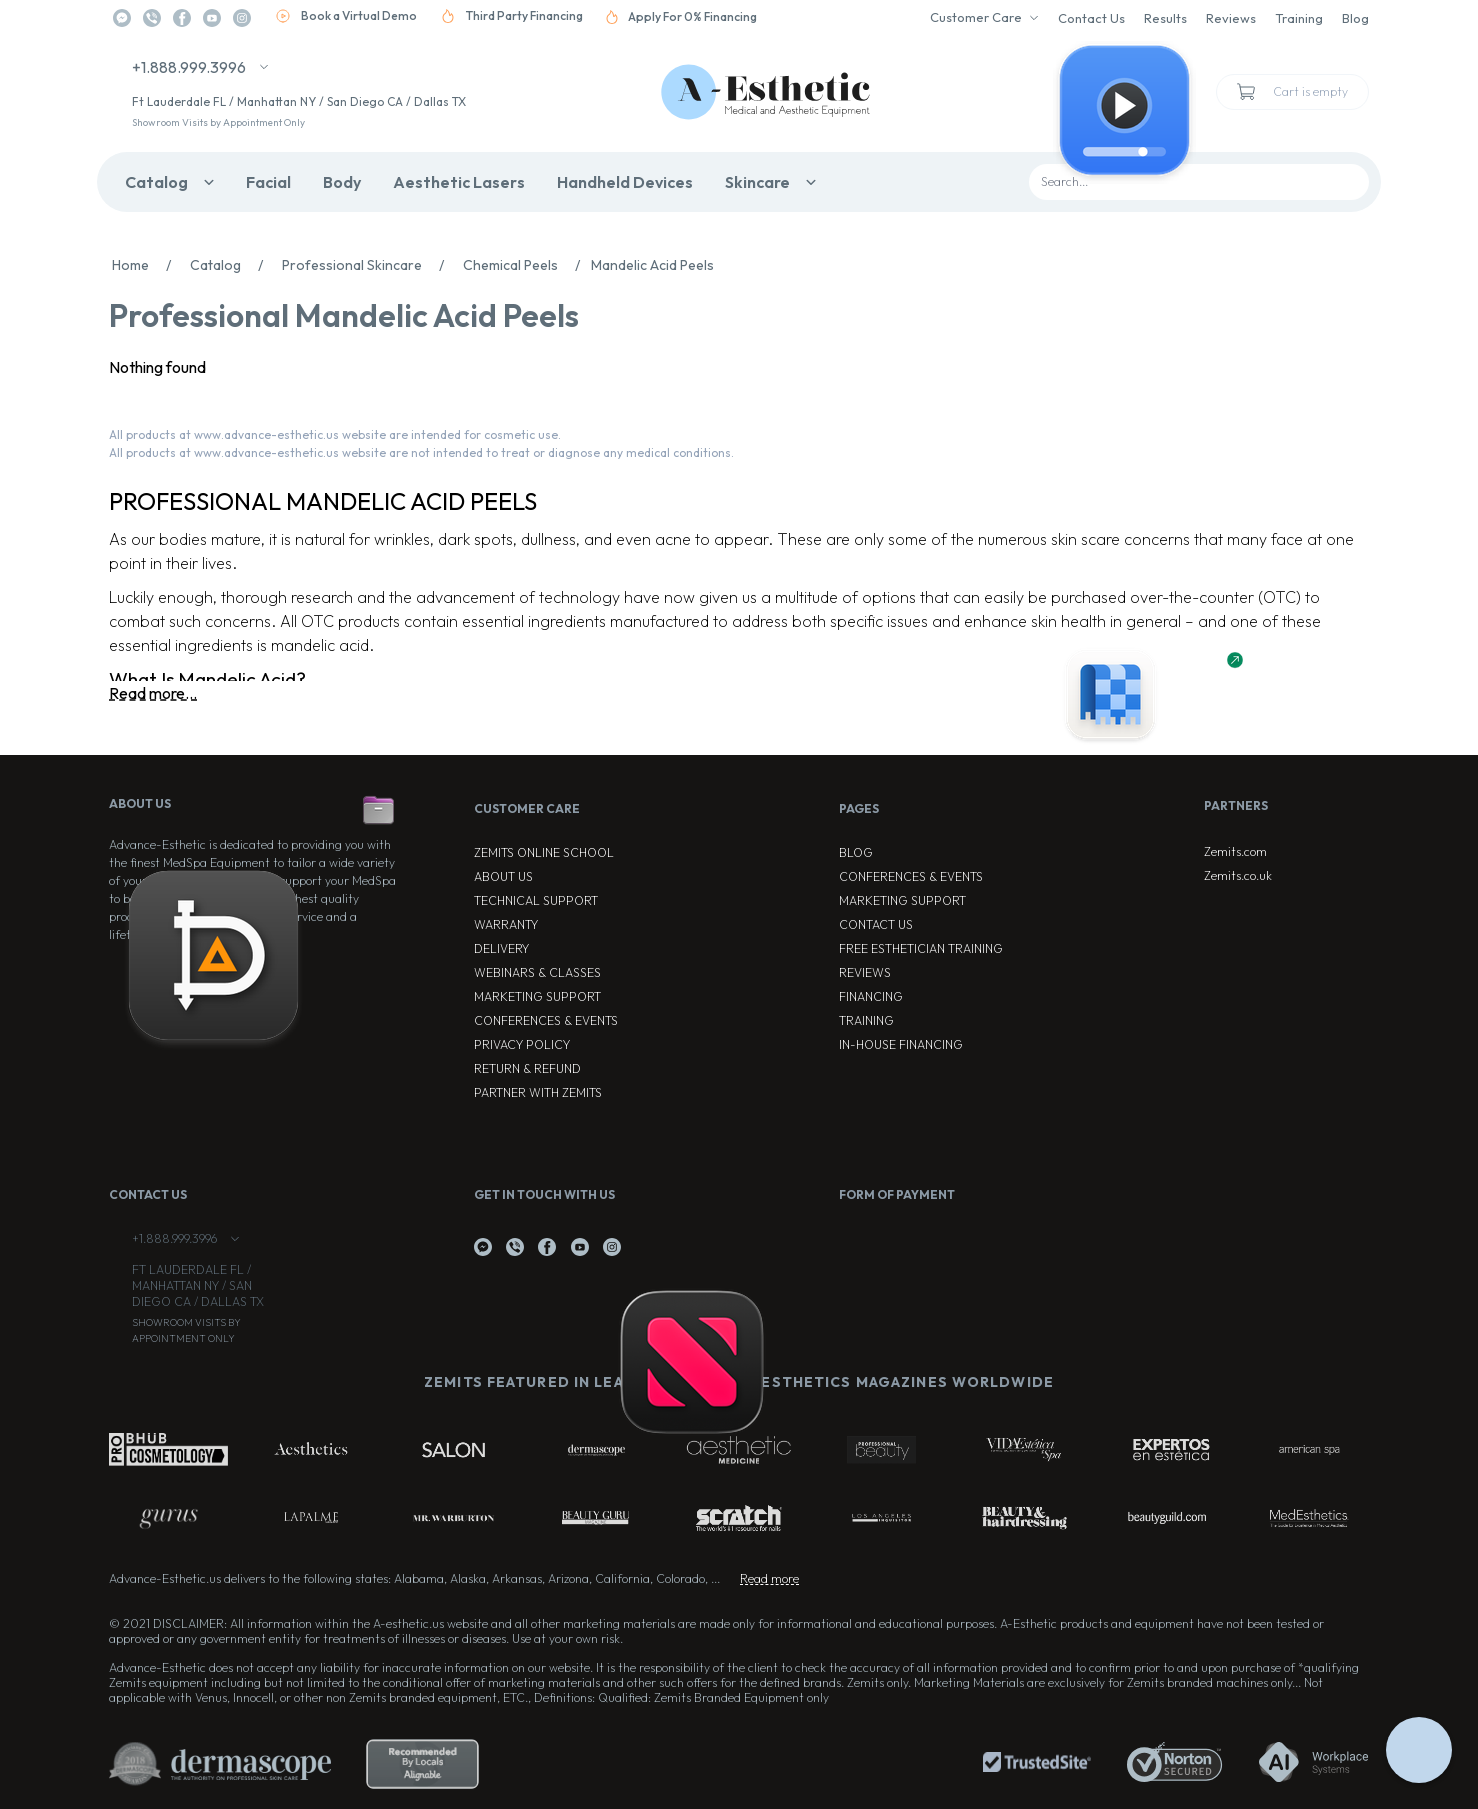 This screenshot has height=1809, width=1478. Describe the element at coordinates (378, 809) in the screenshot. I see `open the file manager` at that location.